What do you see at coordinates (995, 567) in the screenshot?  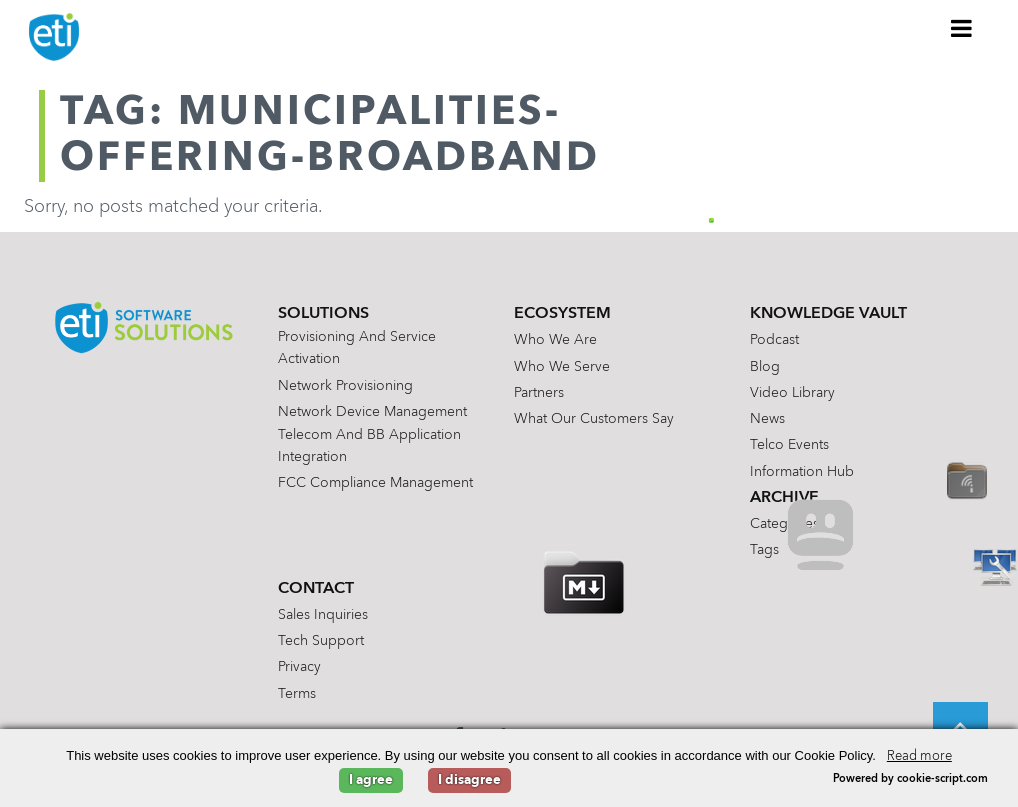 I see `access network and connection settings` at bounding box center [995, 567].